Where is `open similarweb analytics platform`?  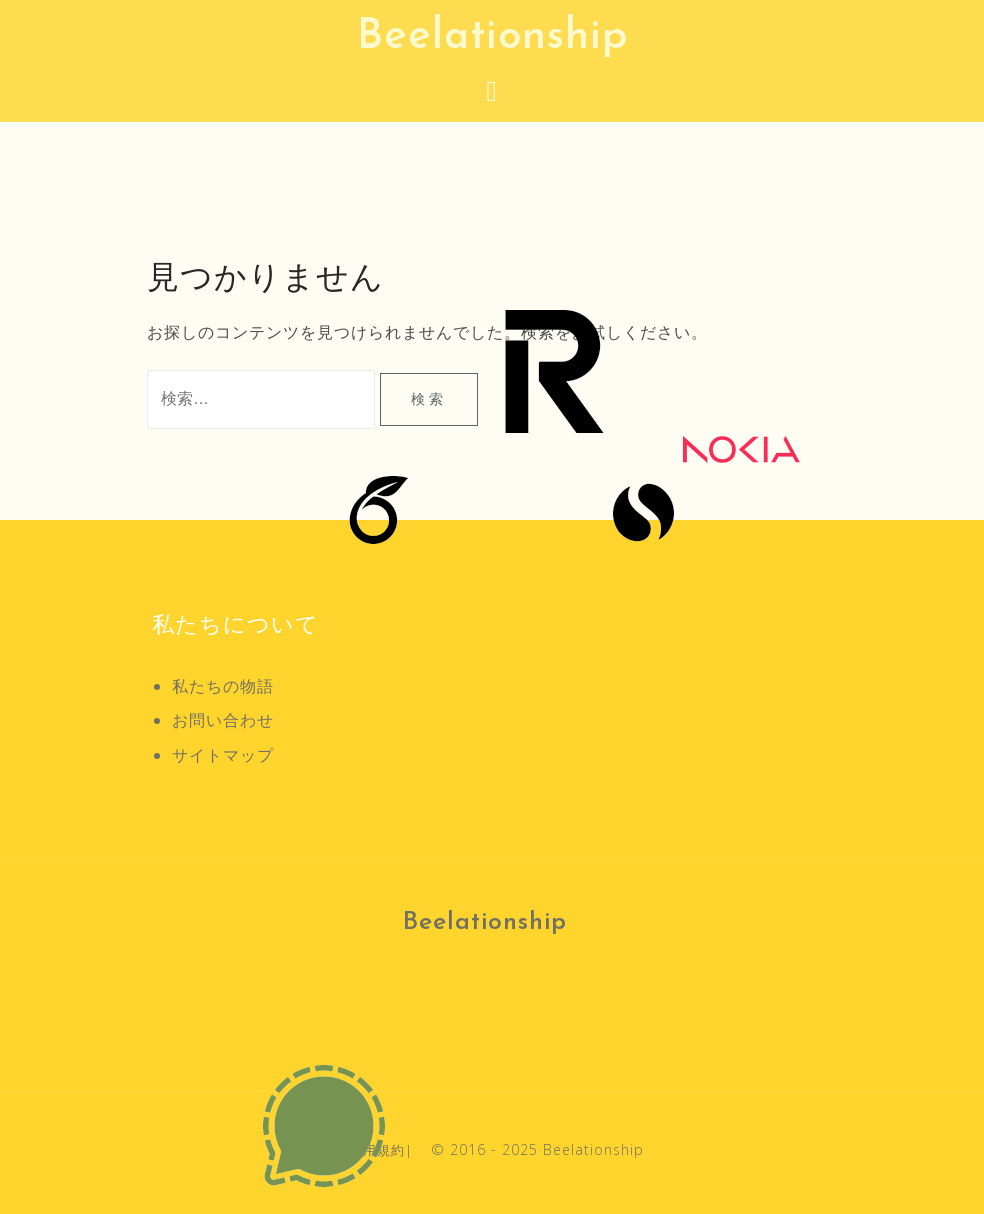 open similarweb analytics platform is located at coordinates (643, 512).